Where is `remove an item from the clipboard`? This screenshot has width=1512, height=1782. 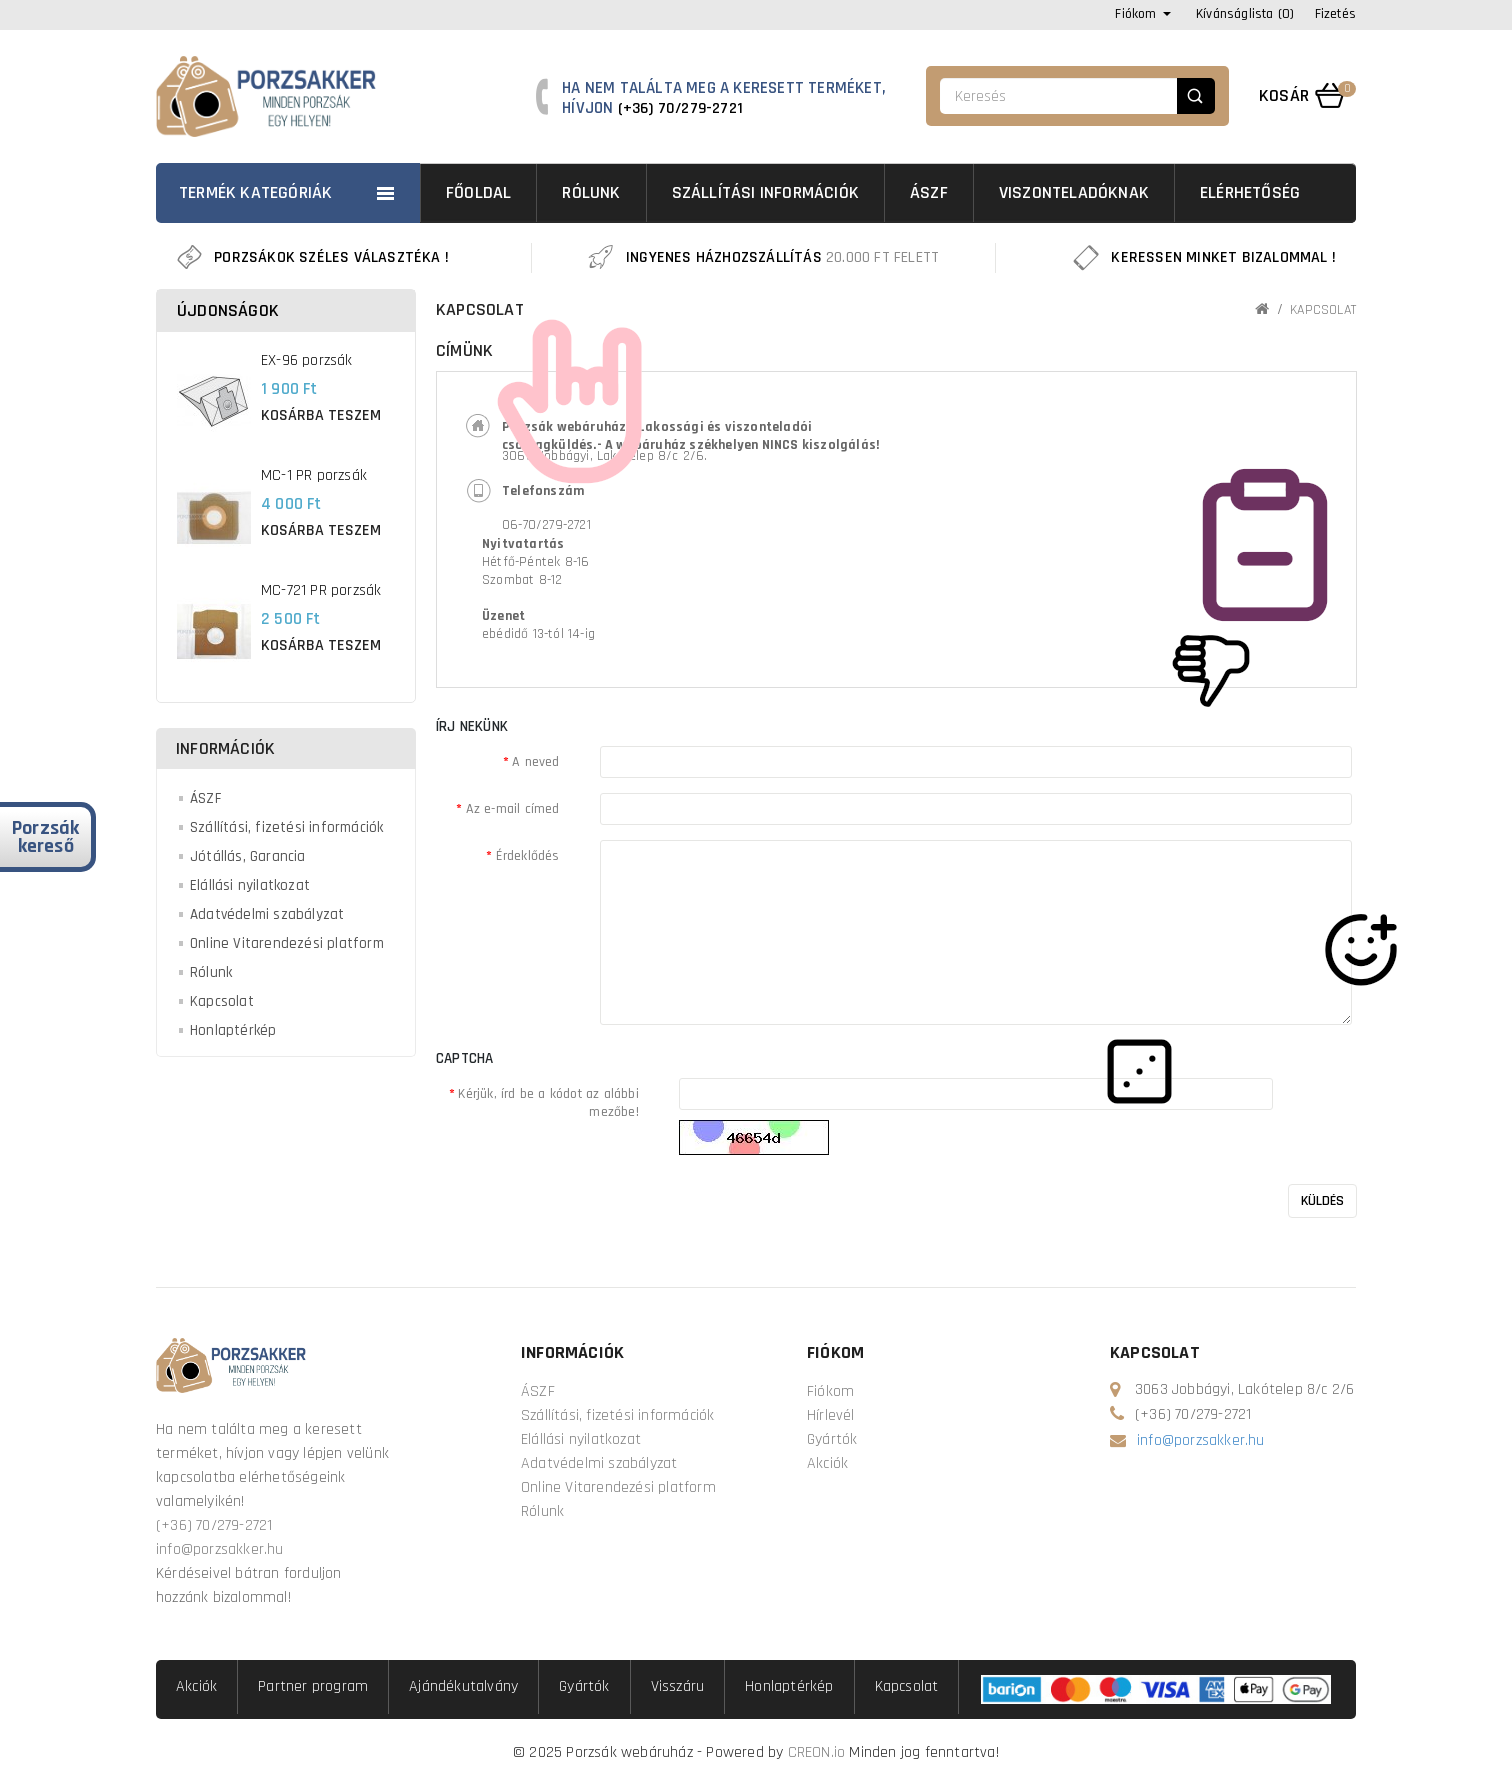 remove an item from the clipboard is located at coordinates (1265, 545).